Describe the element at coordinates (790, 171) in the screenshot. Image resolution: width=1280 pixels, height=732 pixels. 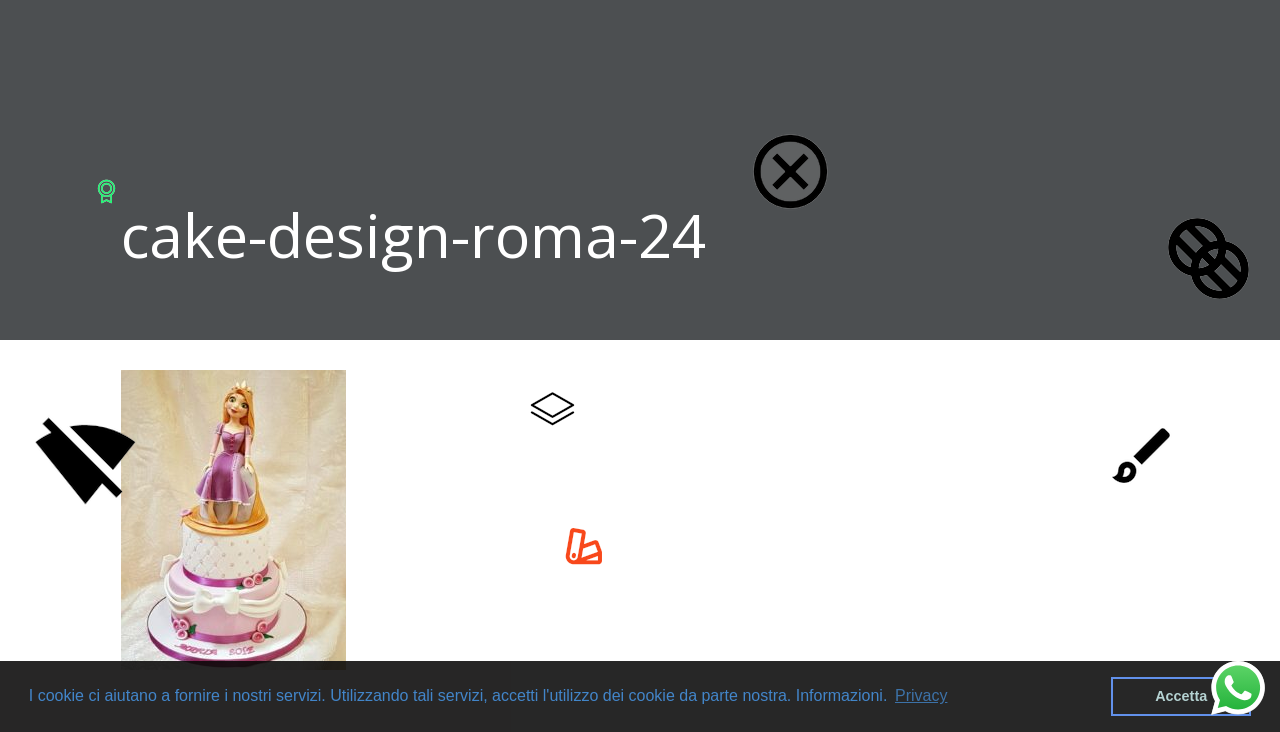
I see `cancel or close the current action` at that location.